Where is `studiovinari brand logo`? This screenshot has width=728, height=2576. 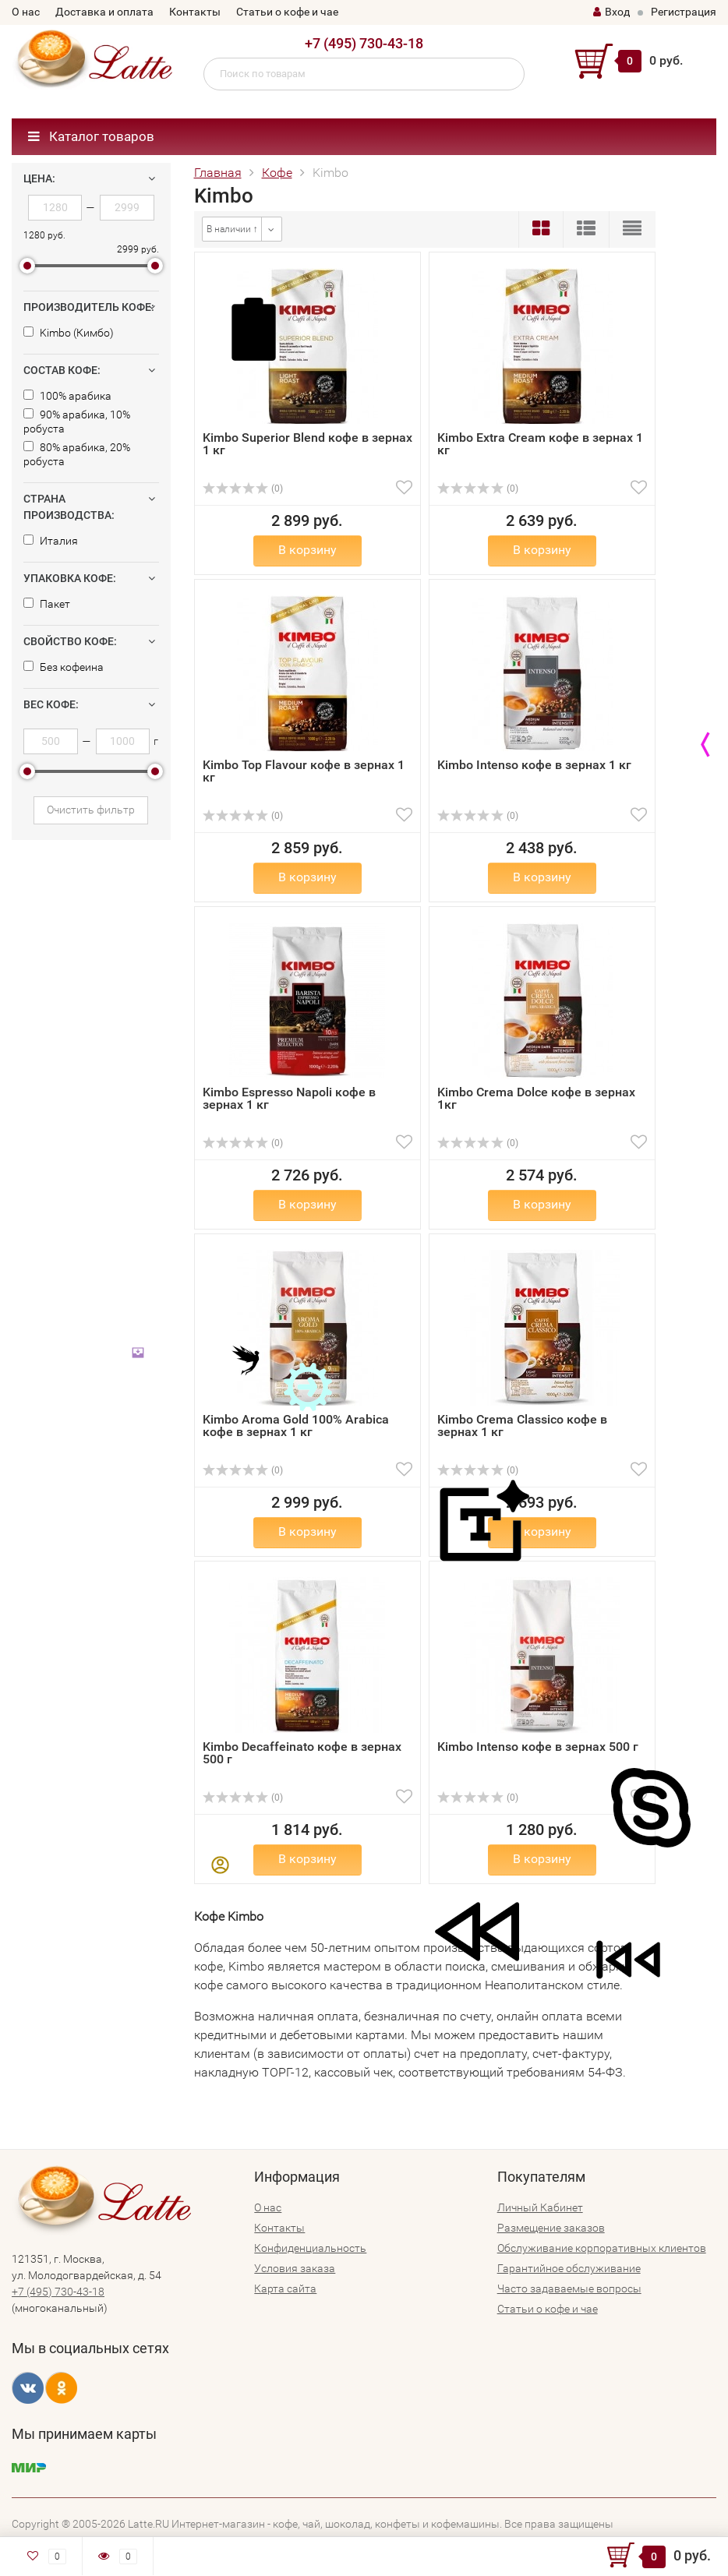
studiovinari brand logo is located at coordinates (246, 1360).